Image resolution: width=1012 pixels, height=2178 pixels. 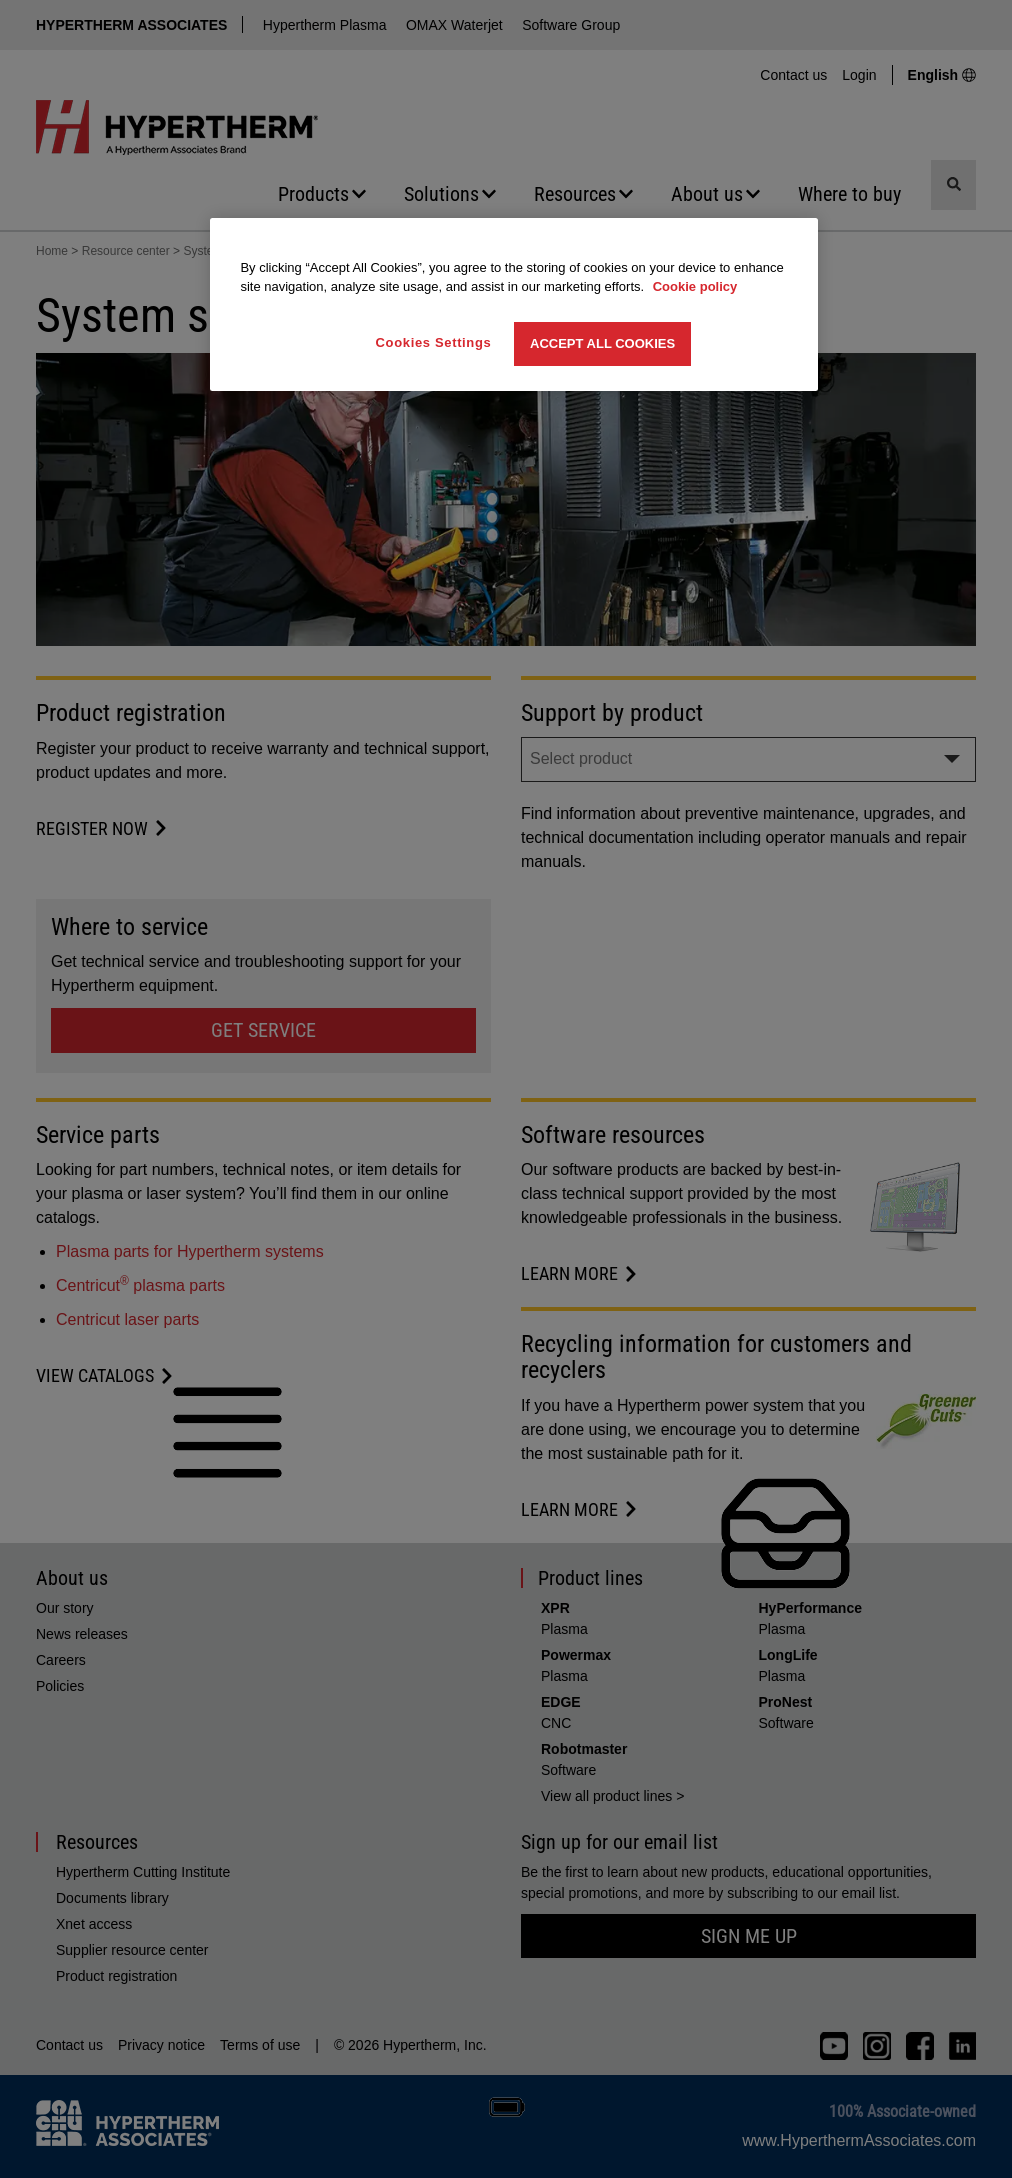 I want to click on open navigation menu, so click(x=227, y=1432).